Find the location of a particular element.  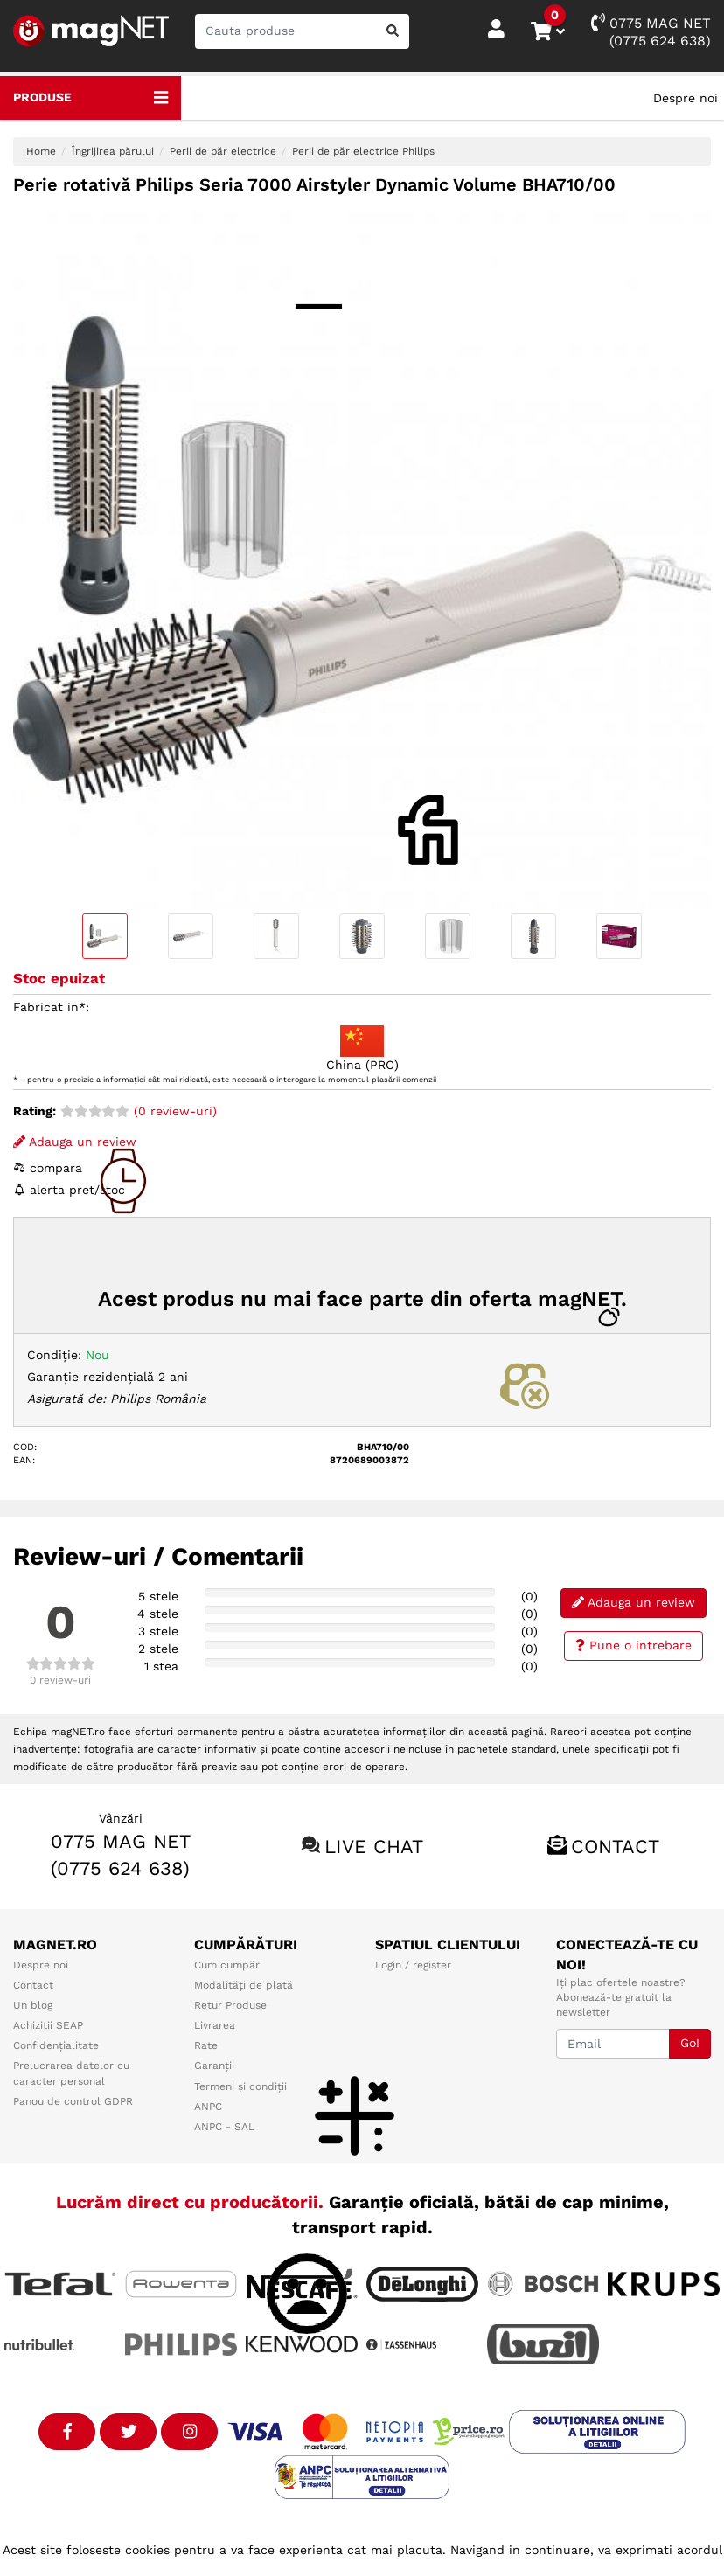

open fiverr freelance marketplace is located at coordinates (429, 830).